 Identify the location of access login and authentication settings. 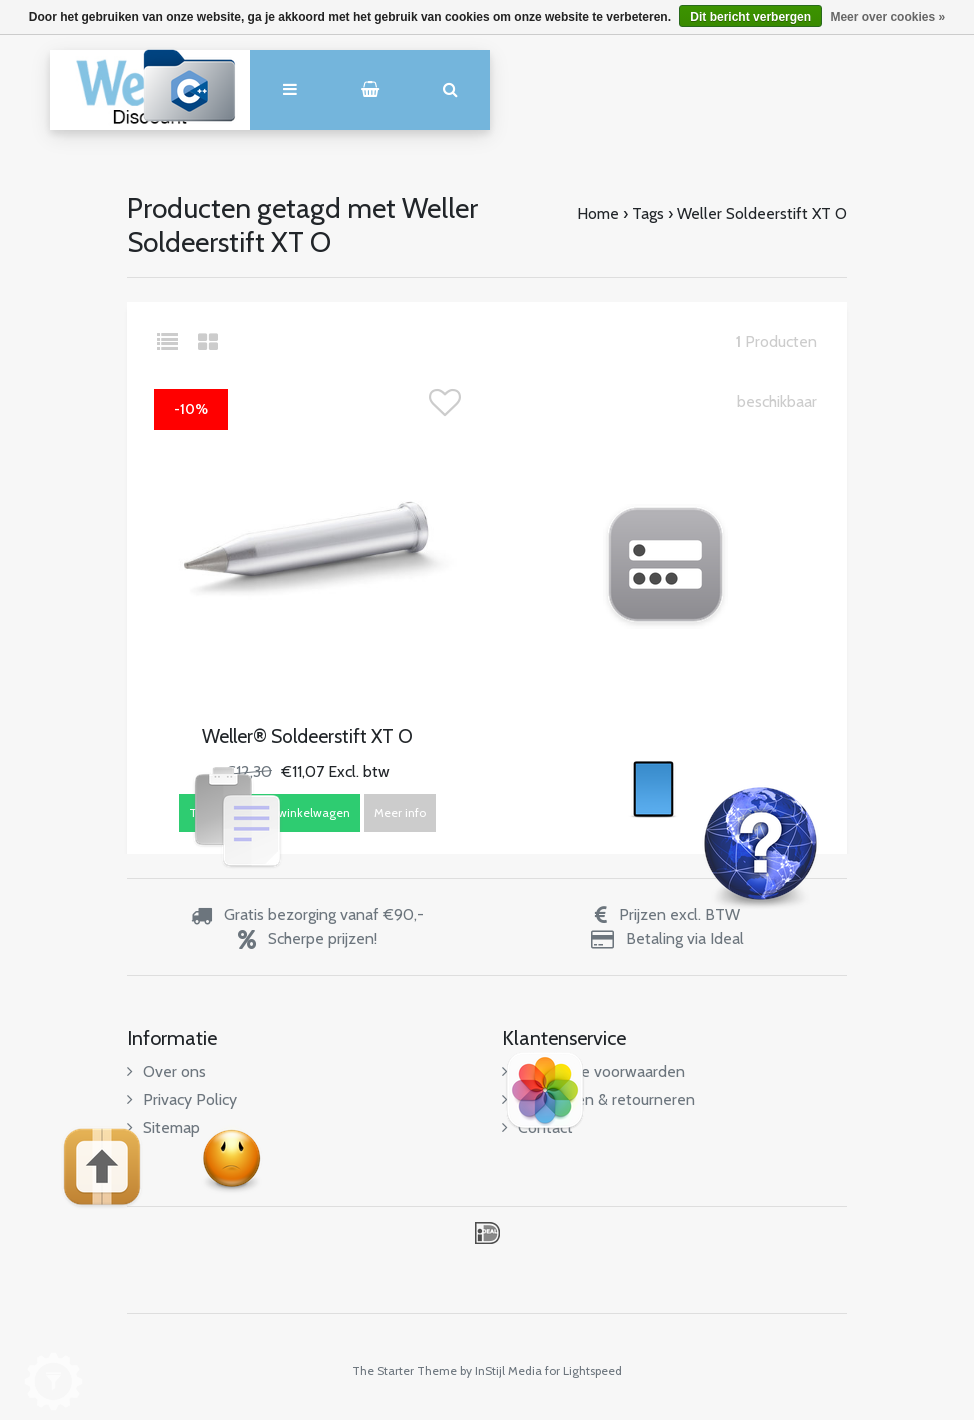
(665, 566).